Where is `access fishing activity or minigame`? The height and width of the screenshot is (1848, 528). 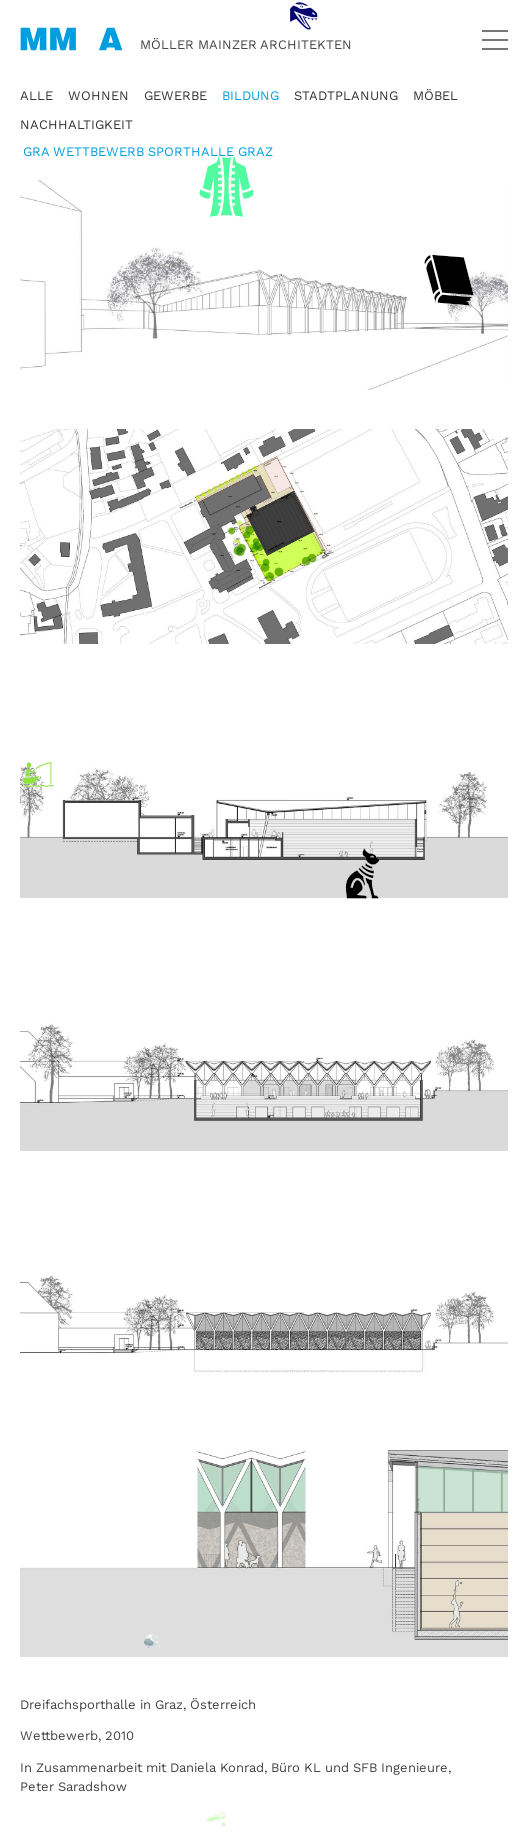 access fishing activity or minigame is located at coordinates (38, 774).